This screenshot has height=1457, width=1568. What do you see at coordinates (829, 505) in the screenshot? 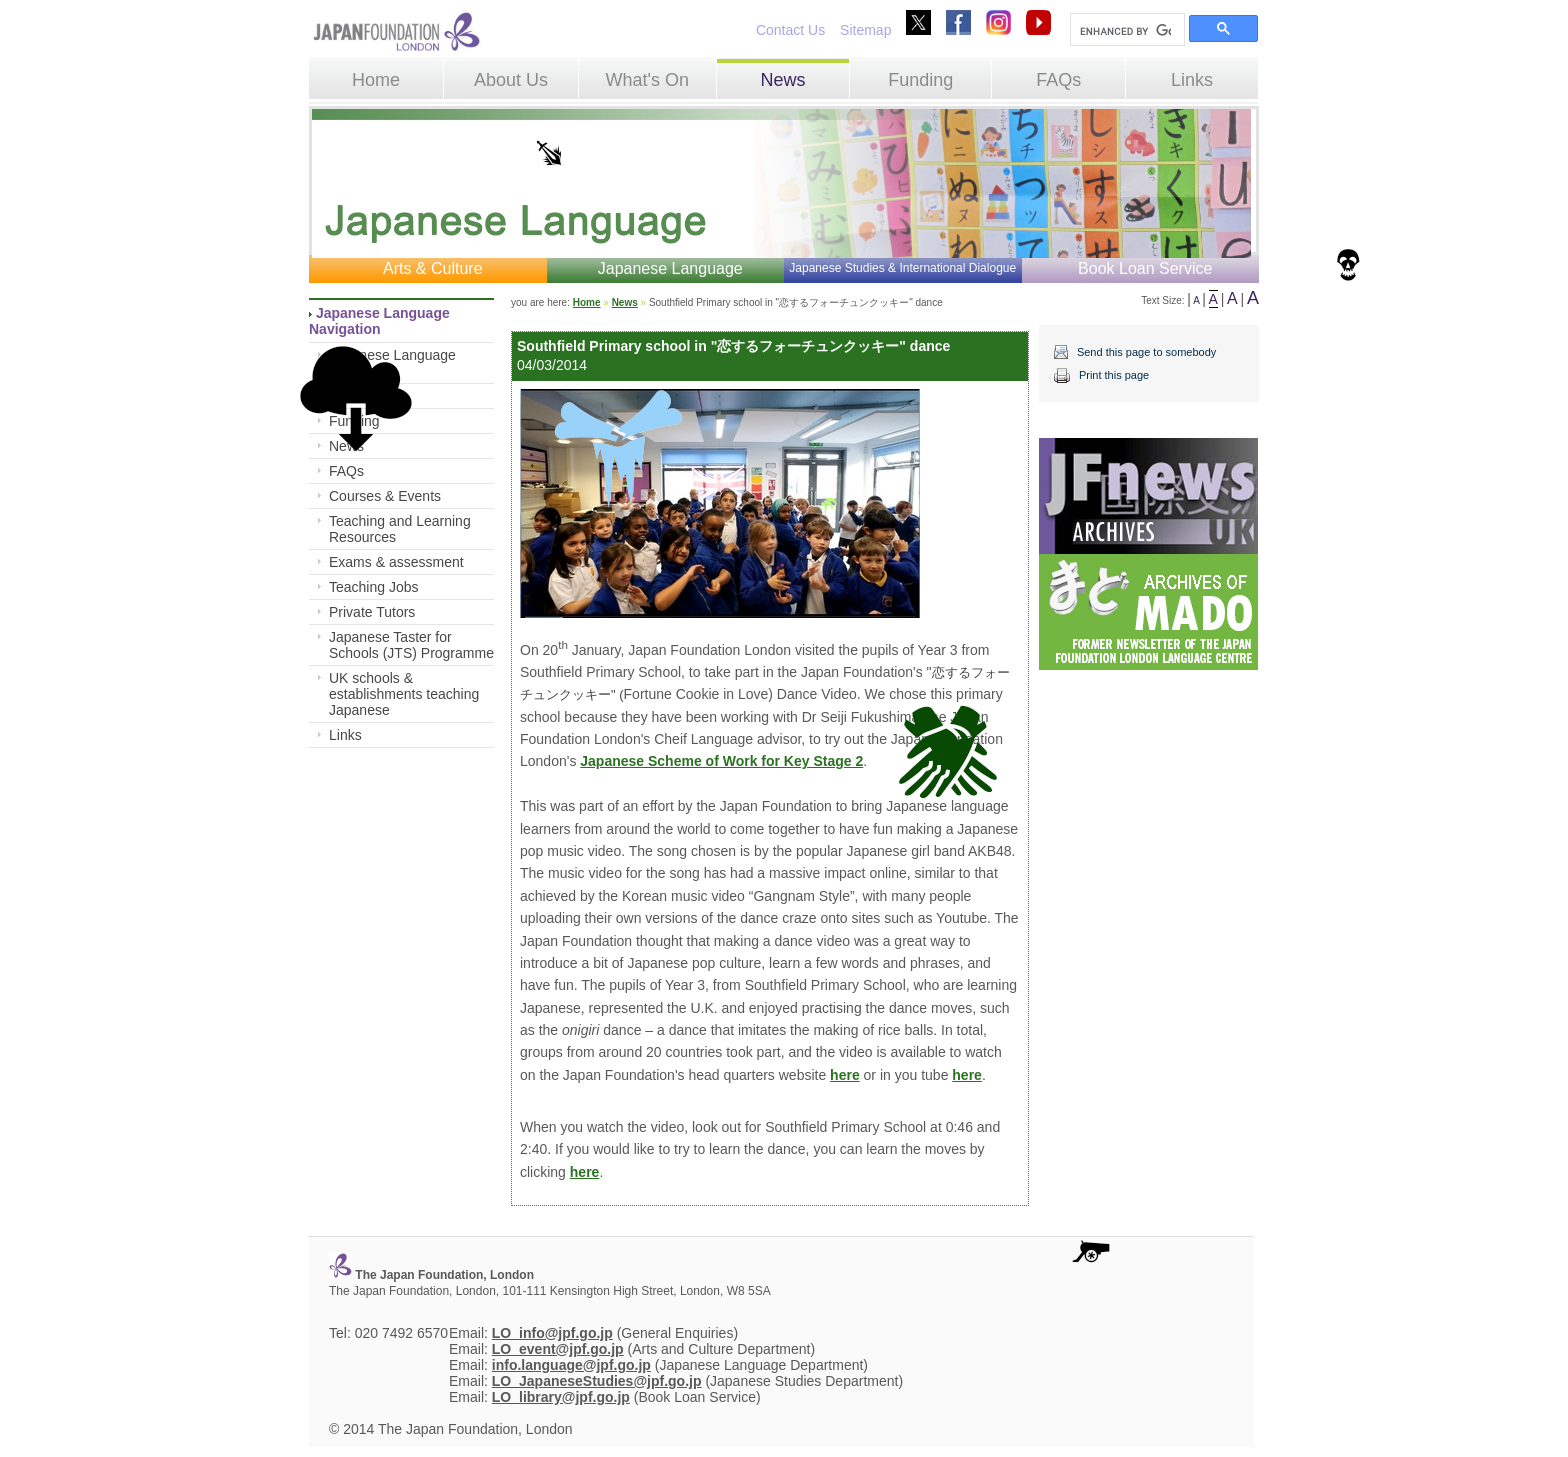
I see `indicates a claw or slash attack ability` at bounding box center [829, 505].